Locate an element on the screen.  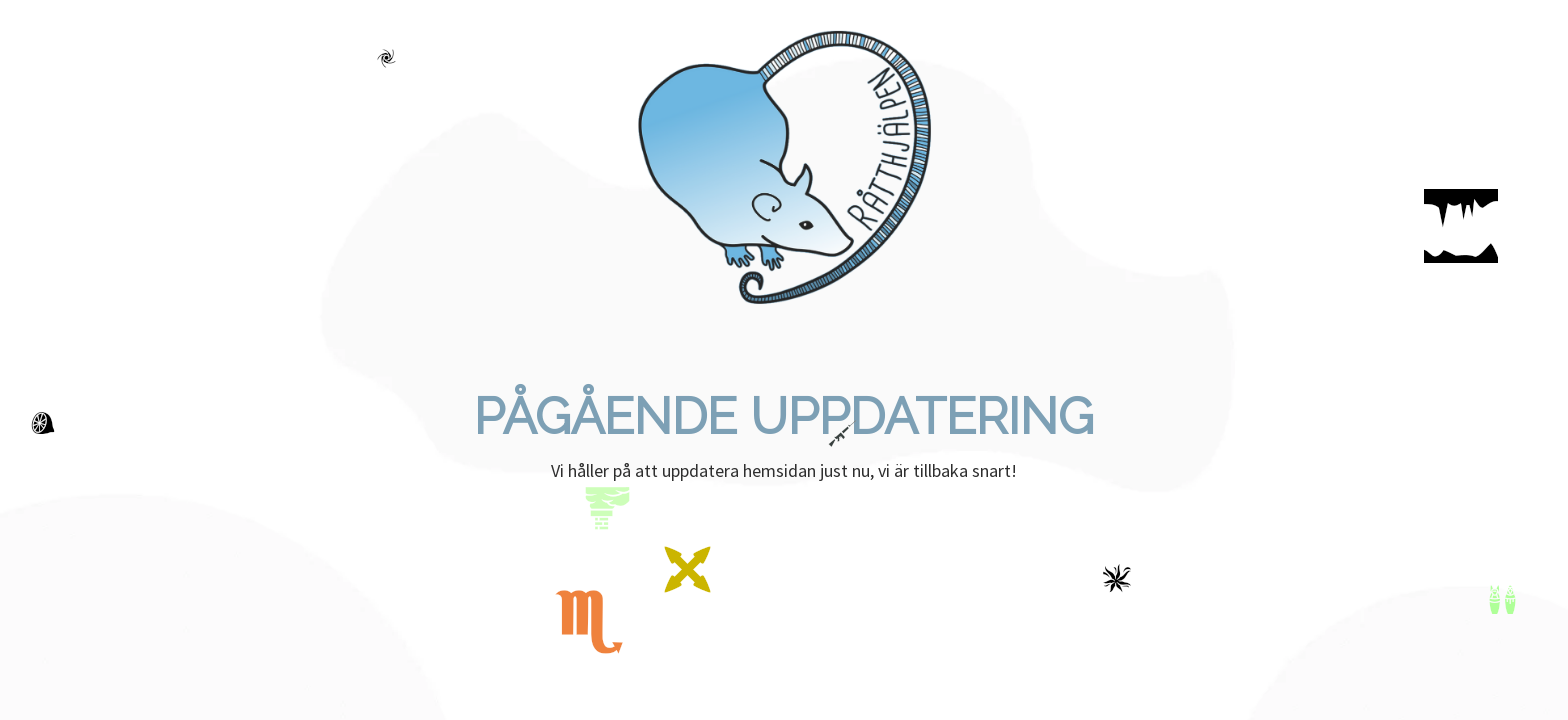
vanilla flavor ingredient or flavoring option is located at coordinates (1117, 578).